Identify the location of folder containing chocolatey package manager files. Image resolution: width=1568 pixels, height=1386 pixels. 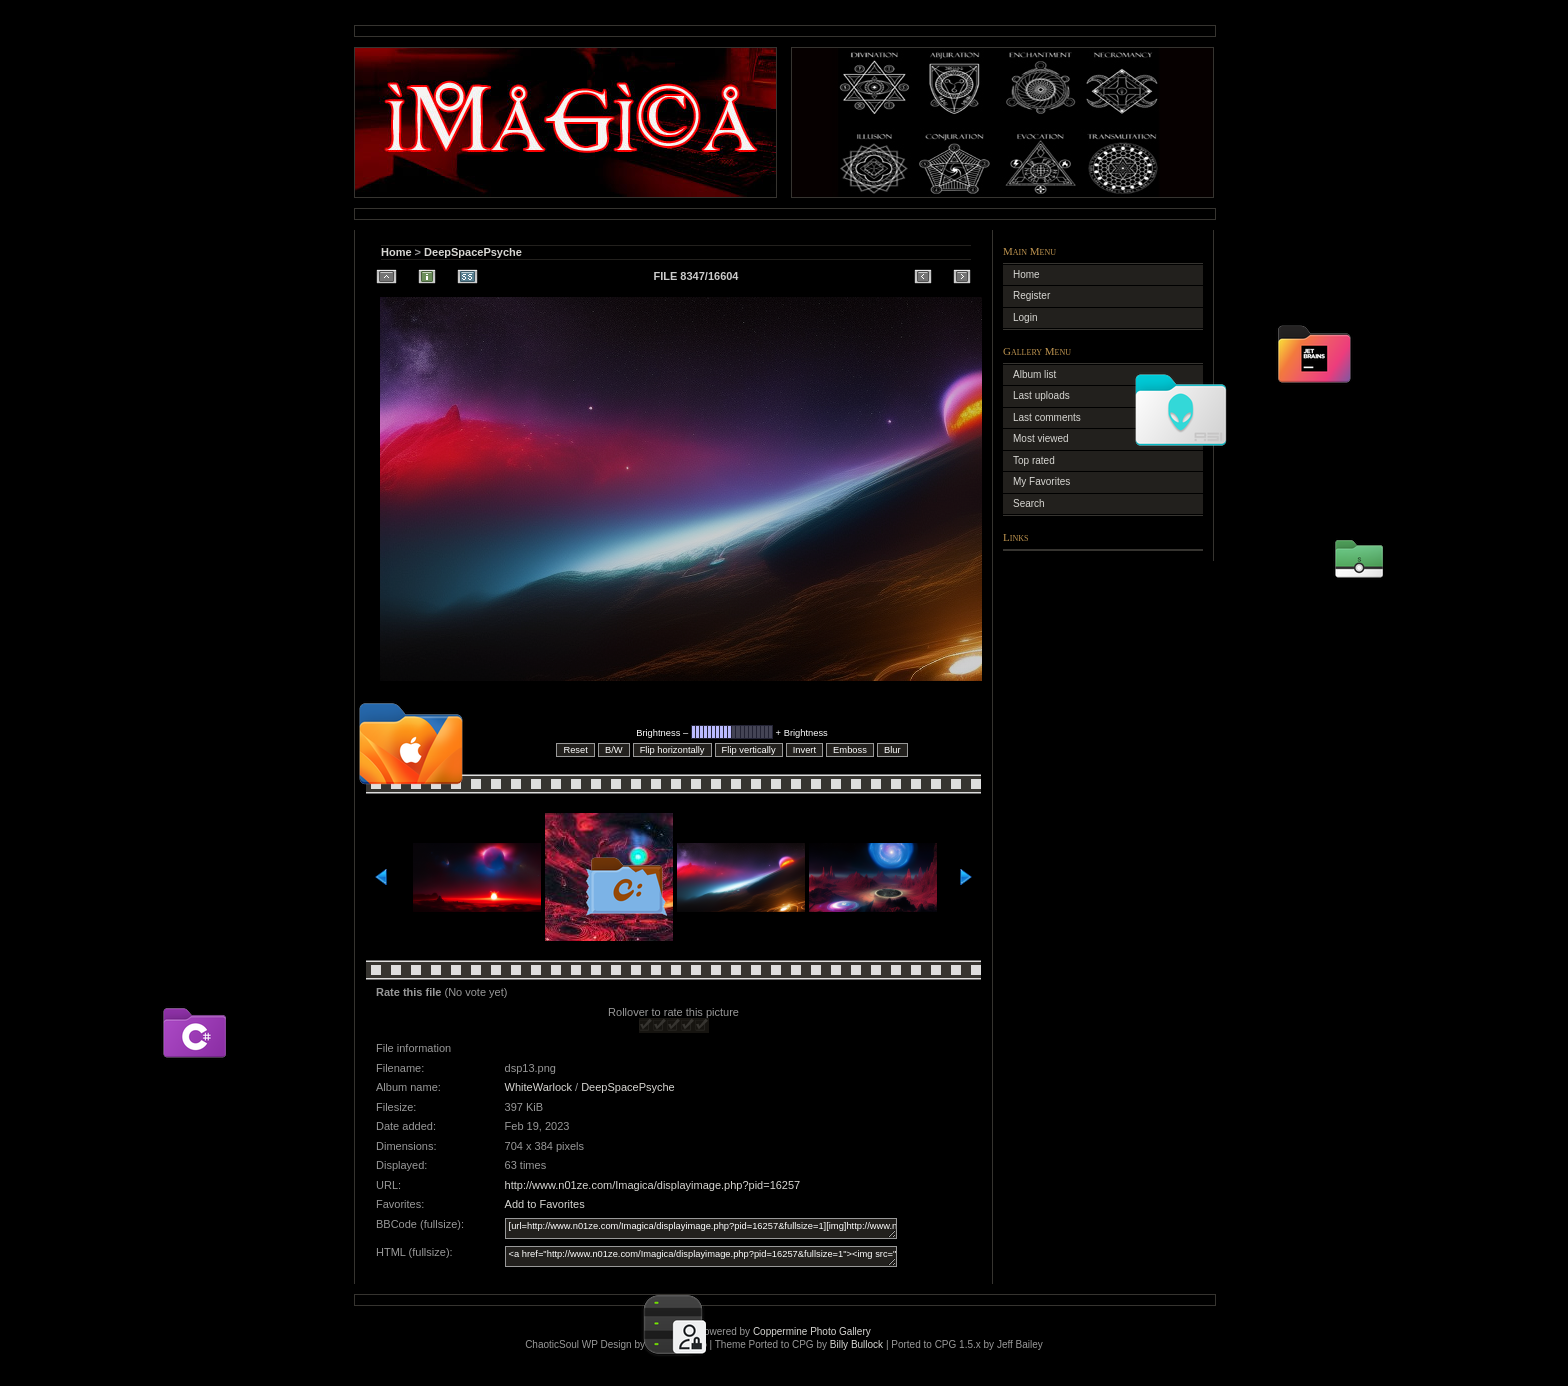
(626, 887).